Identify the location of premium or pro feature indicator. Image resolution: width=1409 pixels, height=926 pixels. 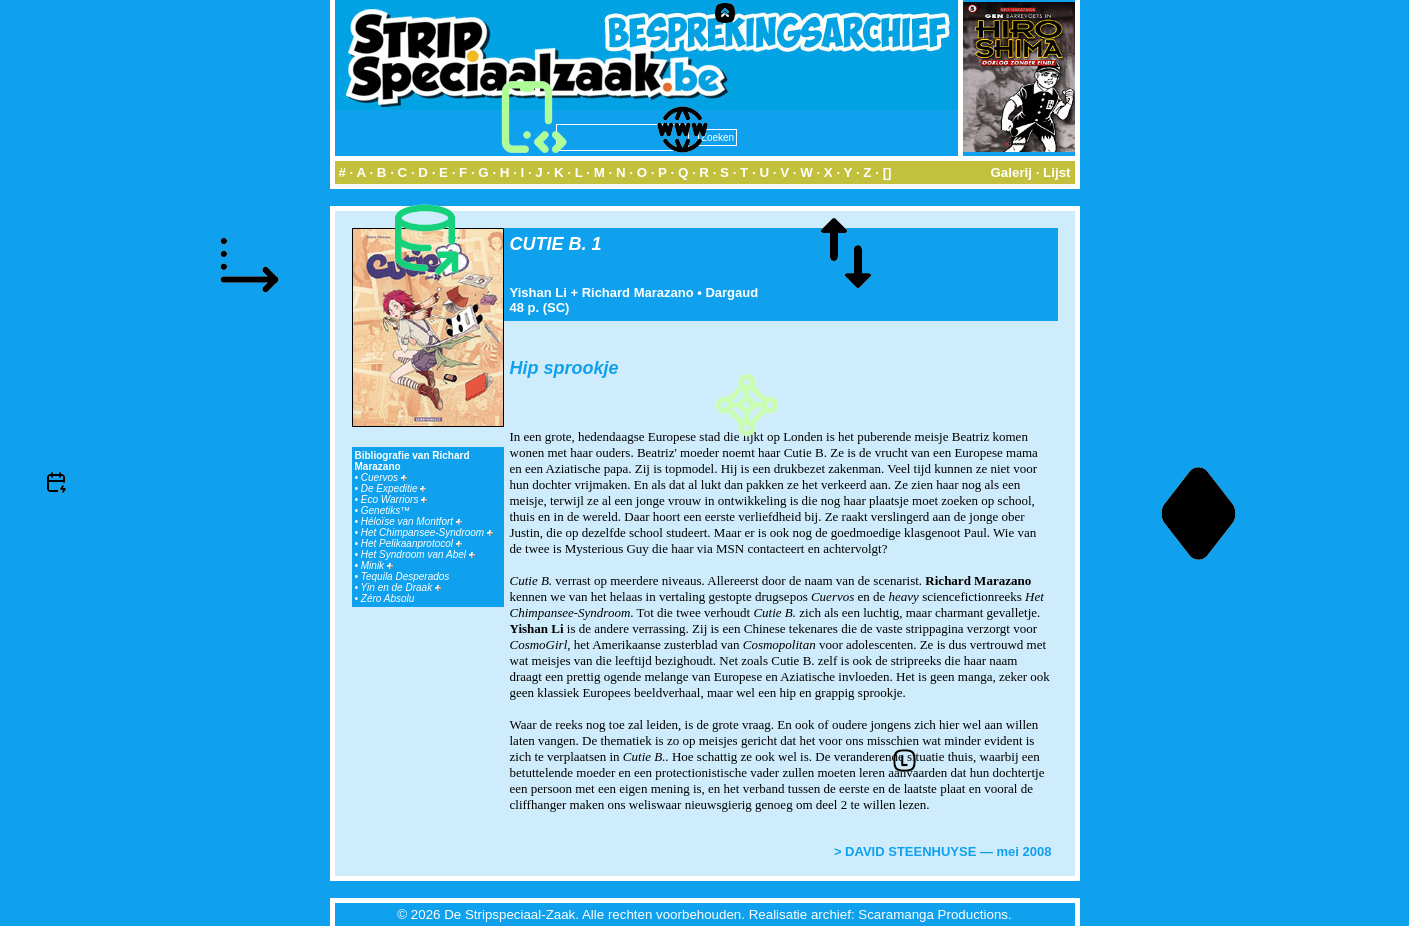
(1198, 513).